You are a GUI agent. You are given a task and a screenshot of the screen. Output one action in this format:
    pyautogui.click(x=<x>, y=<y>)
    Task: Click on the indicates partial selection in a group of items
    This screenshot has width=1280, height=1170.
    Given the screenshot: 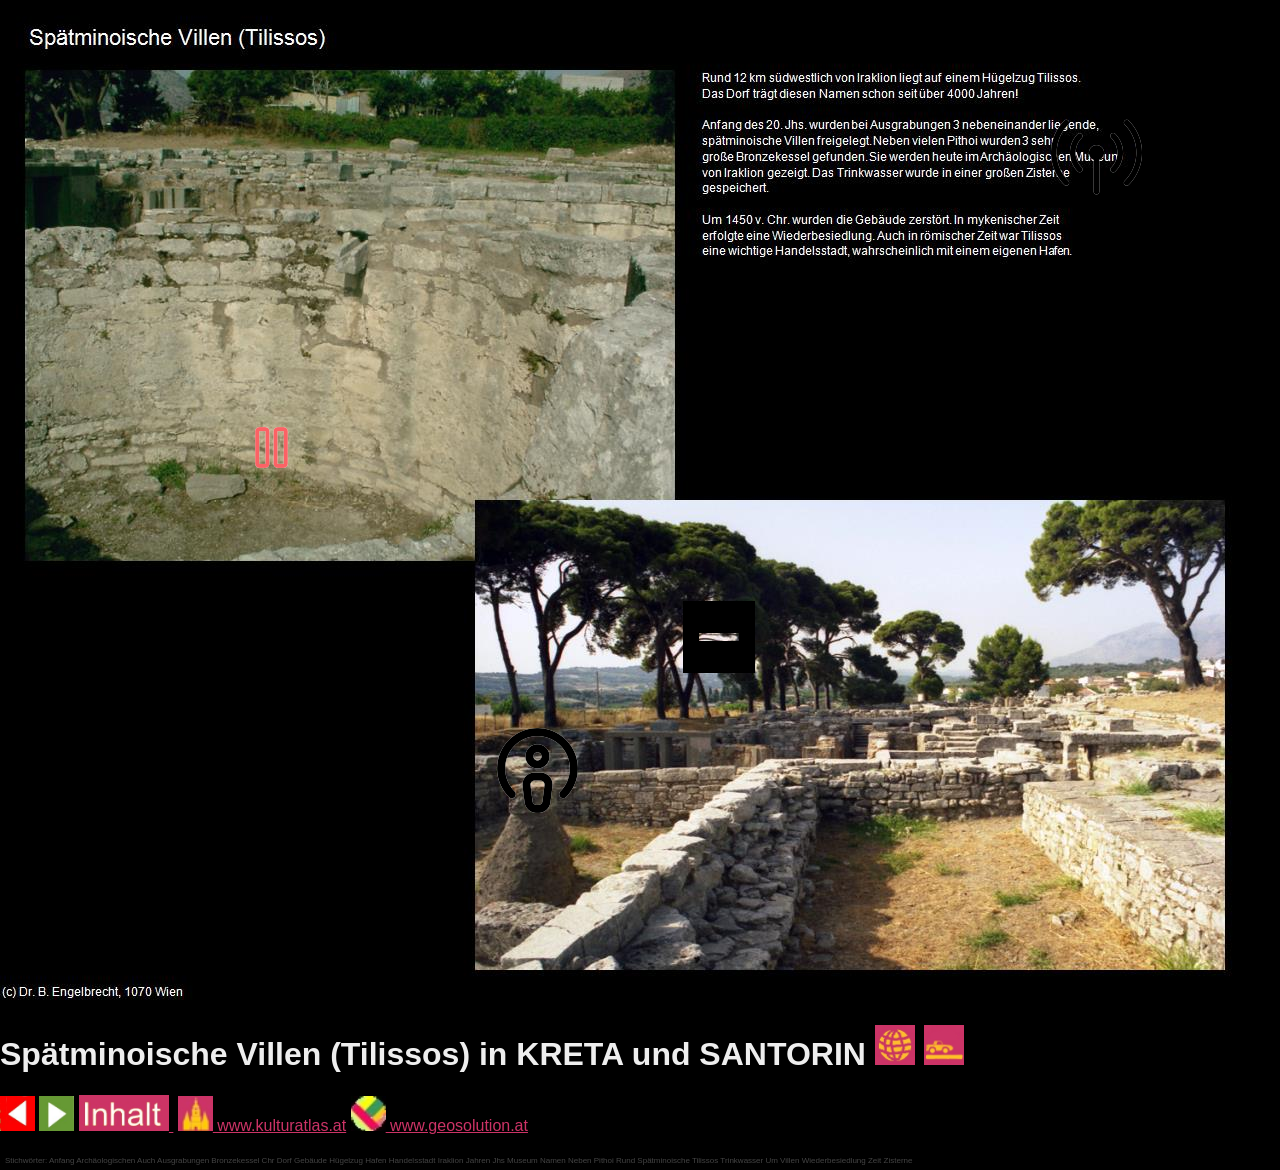 What is the action you would take?
    pyautogui.click(x=719, y=637)
    